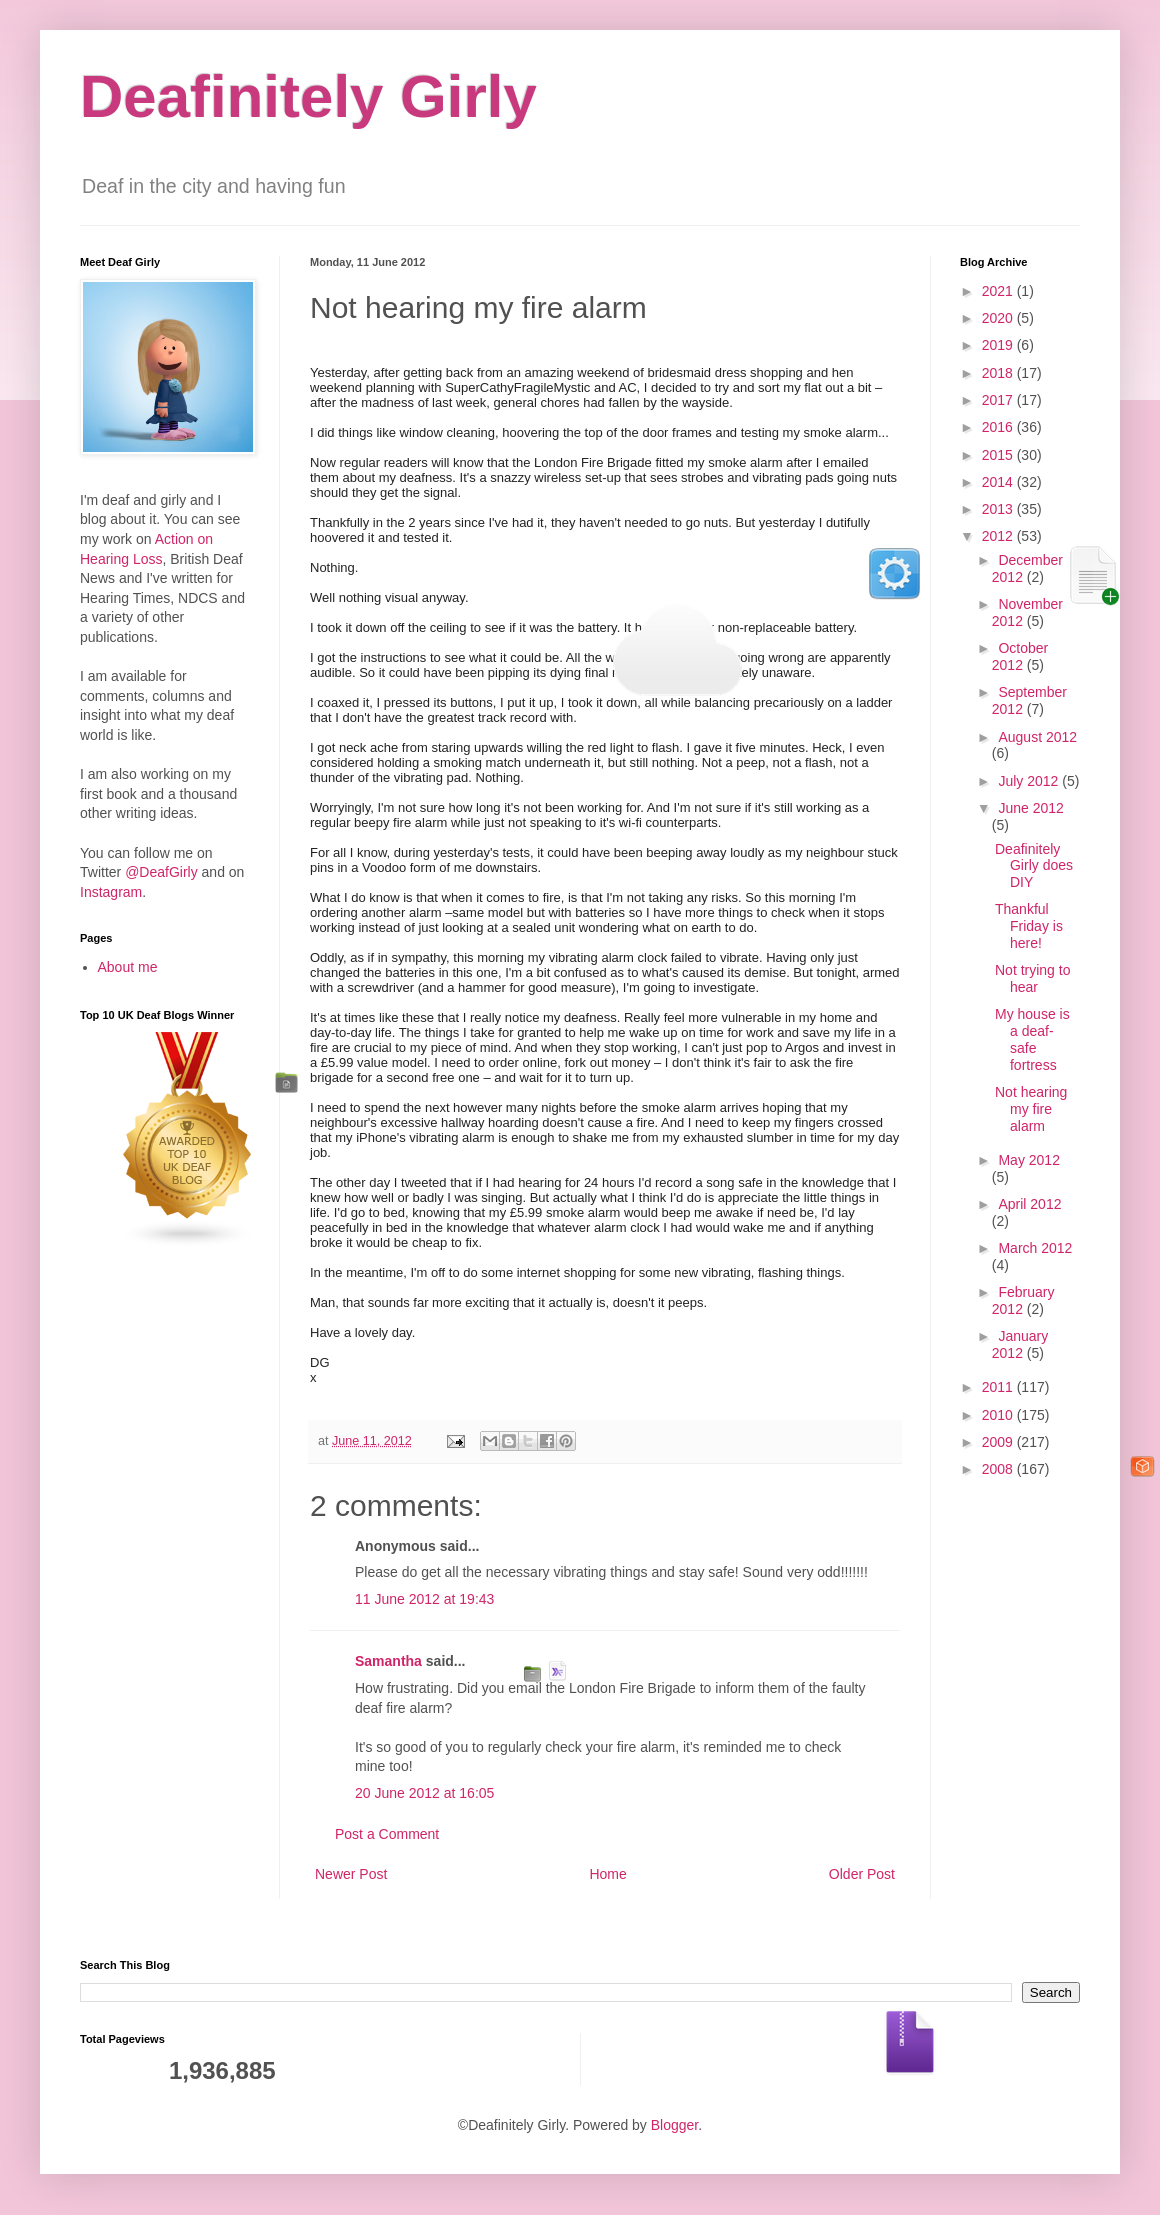 The image size is (1160, 2215). Describe the element at coordinates (557, 1670) in the screenshot. I see `a haskell source code file` at that location.